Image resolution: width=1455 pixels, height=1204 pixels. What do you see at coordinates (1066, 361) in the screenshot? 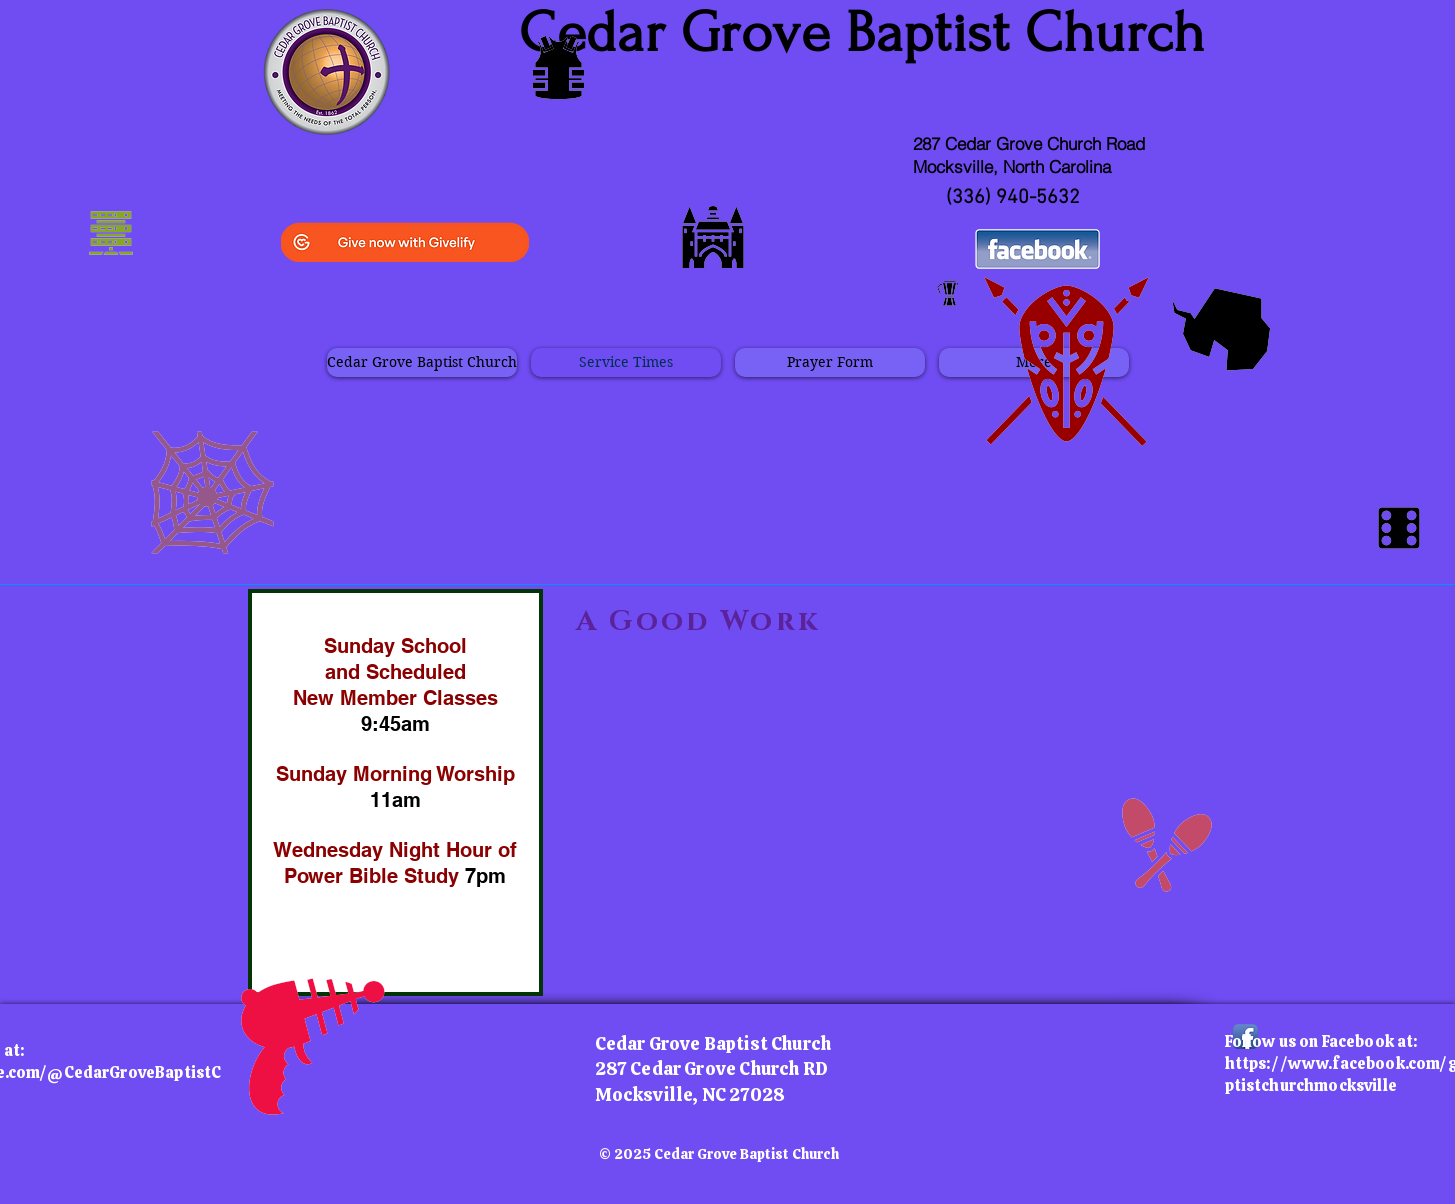
I see `tribal or warrior faction emblem in a game` at bounding box center [1066, 361].